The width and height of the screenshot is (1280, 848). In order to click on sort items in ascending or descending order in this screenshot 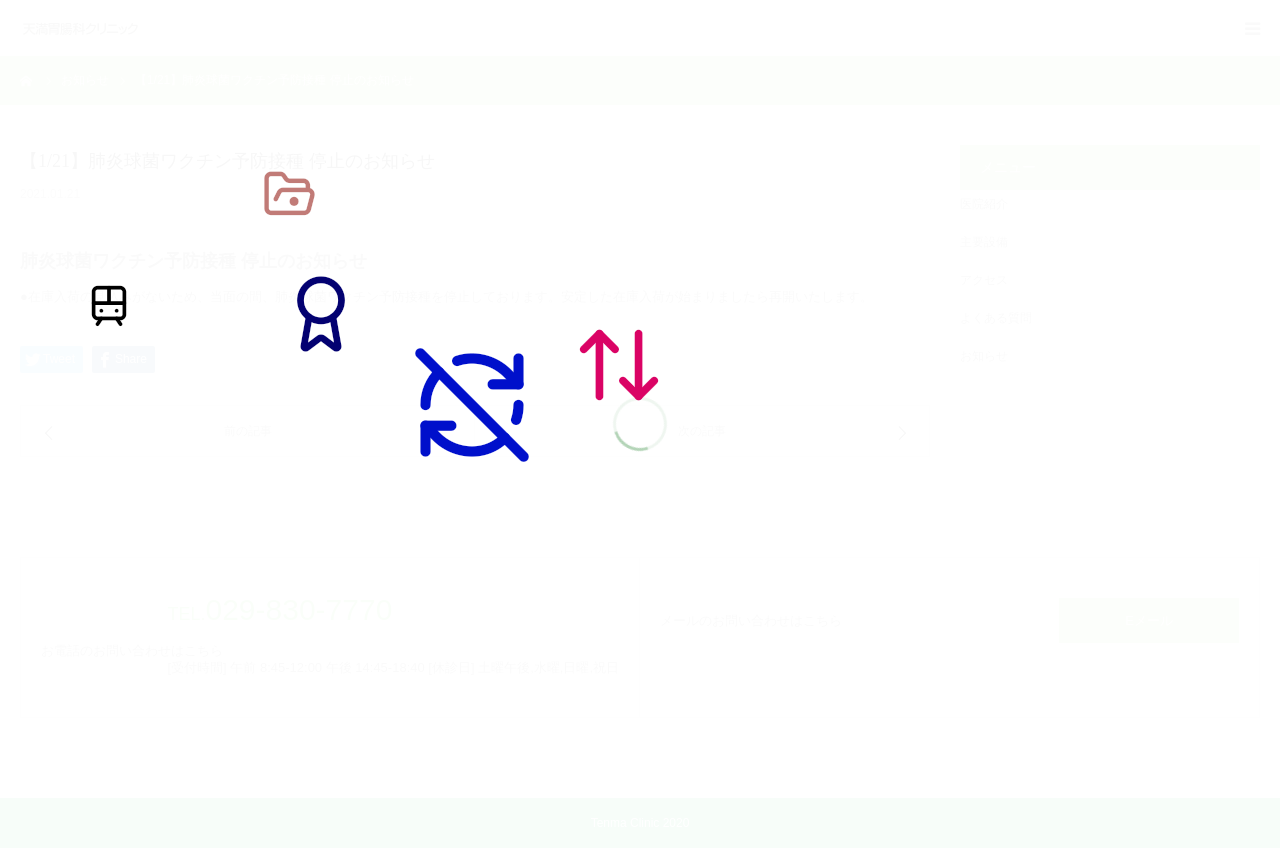, I will do `click(619, 365)`.